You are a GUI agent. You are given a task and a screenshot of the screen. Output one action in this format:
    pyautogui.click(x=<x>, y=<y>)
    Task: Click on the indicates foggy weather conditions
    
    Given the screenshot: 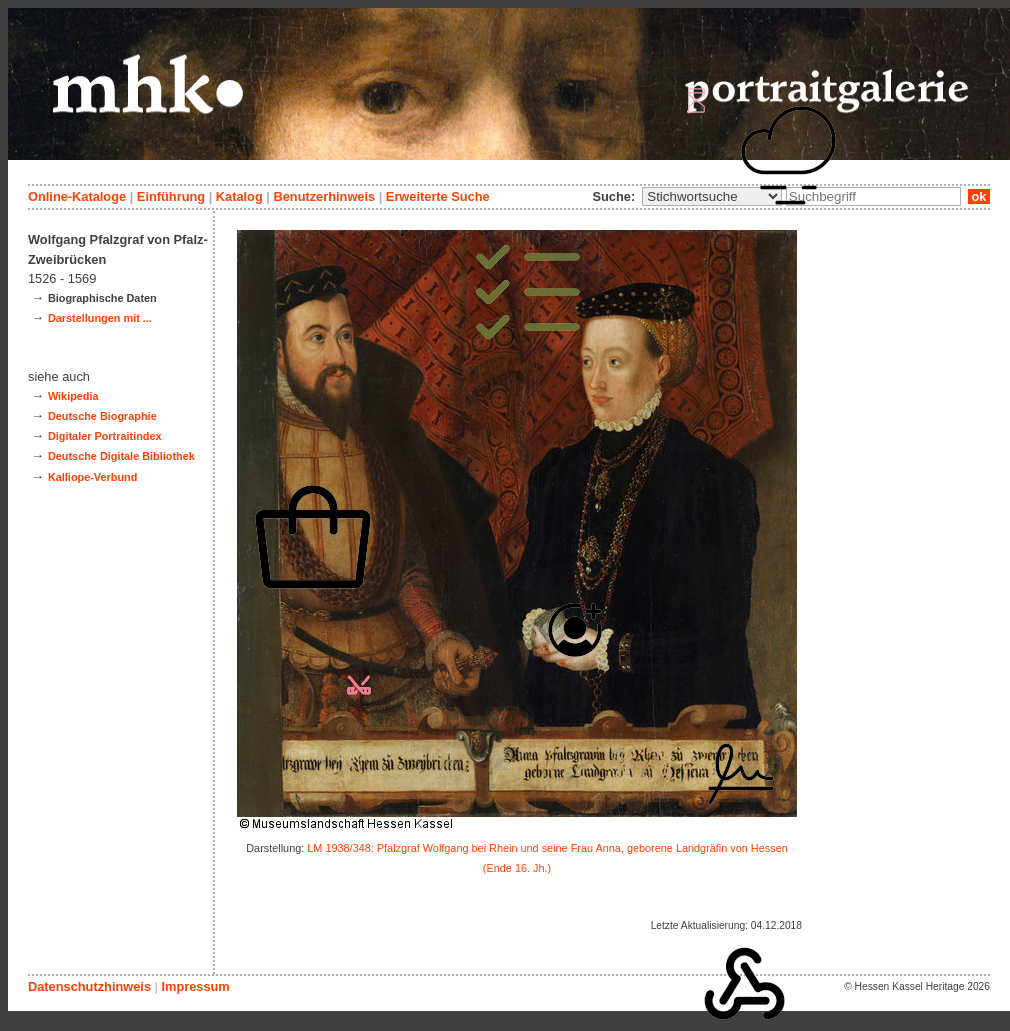 What is the action you would take?
    pyautogui.click(x=788, y=153)
    